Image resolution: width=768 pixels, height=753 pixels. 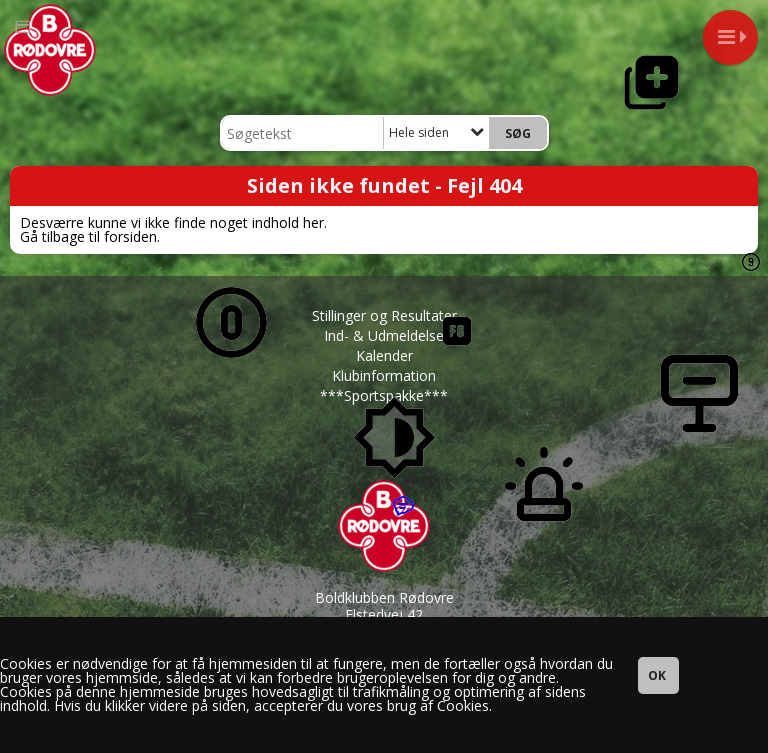 I want to click on open chat or messaging, so click(x=403, y=506).